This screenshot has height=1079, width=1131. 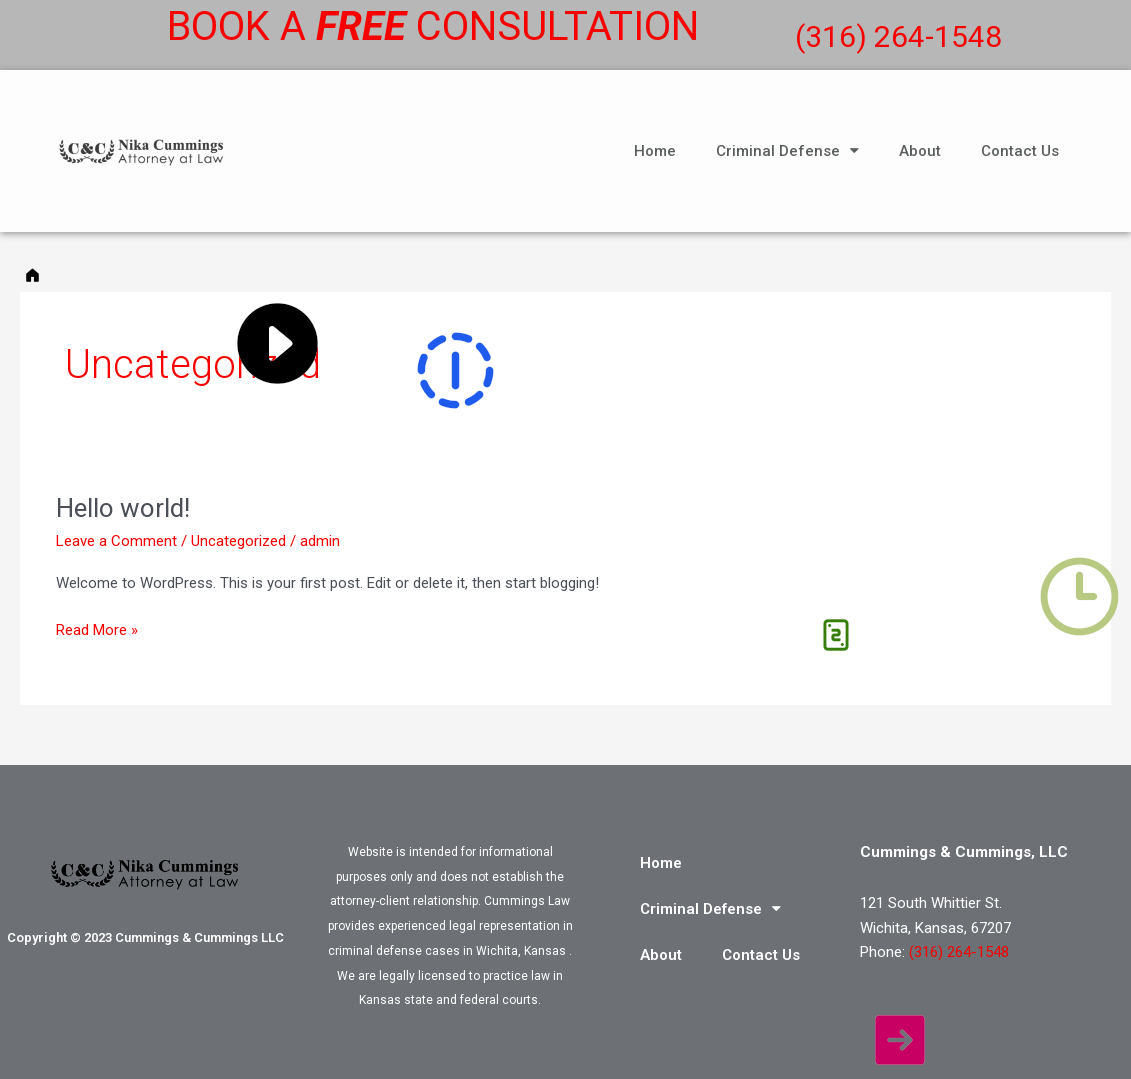 I want to click on play media or video content, so click(x=277, y=343).